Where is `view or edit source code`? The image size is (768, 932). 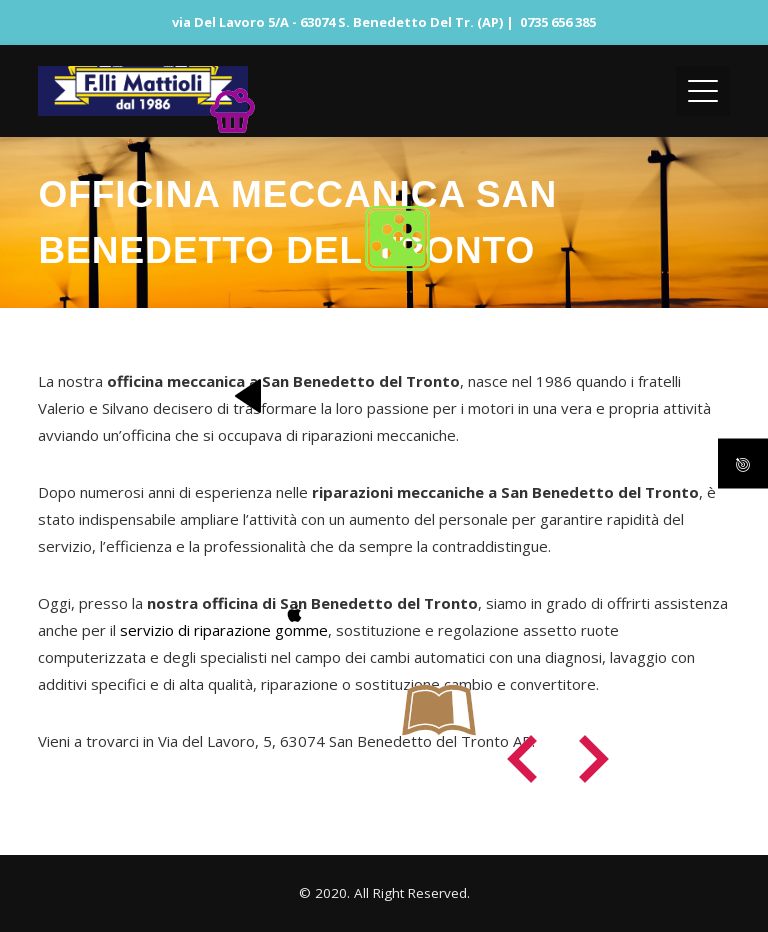 view or edit source code is located at coordinates (558, 759).